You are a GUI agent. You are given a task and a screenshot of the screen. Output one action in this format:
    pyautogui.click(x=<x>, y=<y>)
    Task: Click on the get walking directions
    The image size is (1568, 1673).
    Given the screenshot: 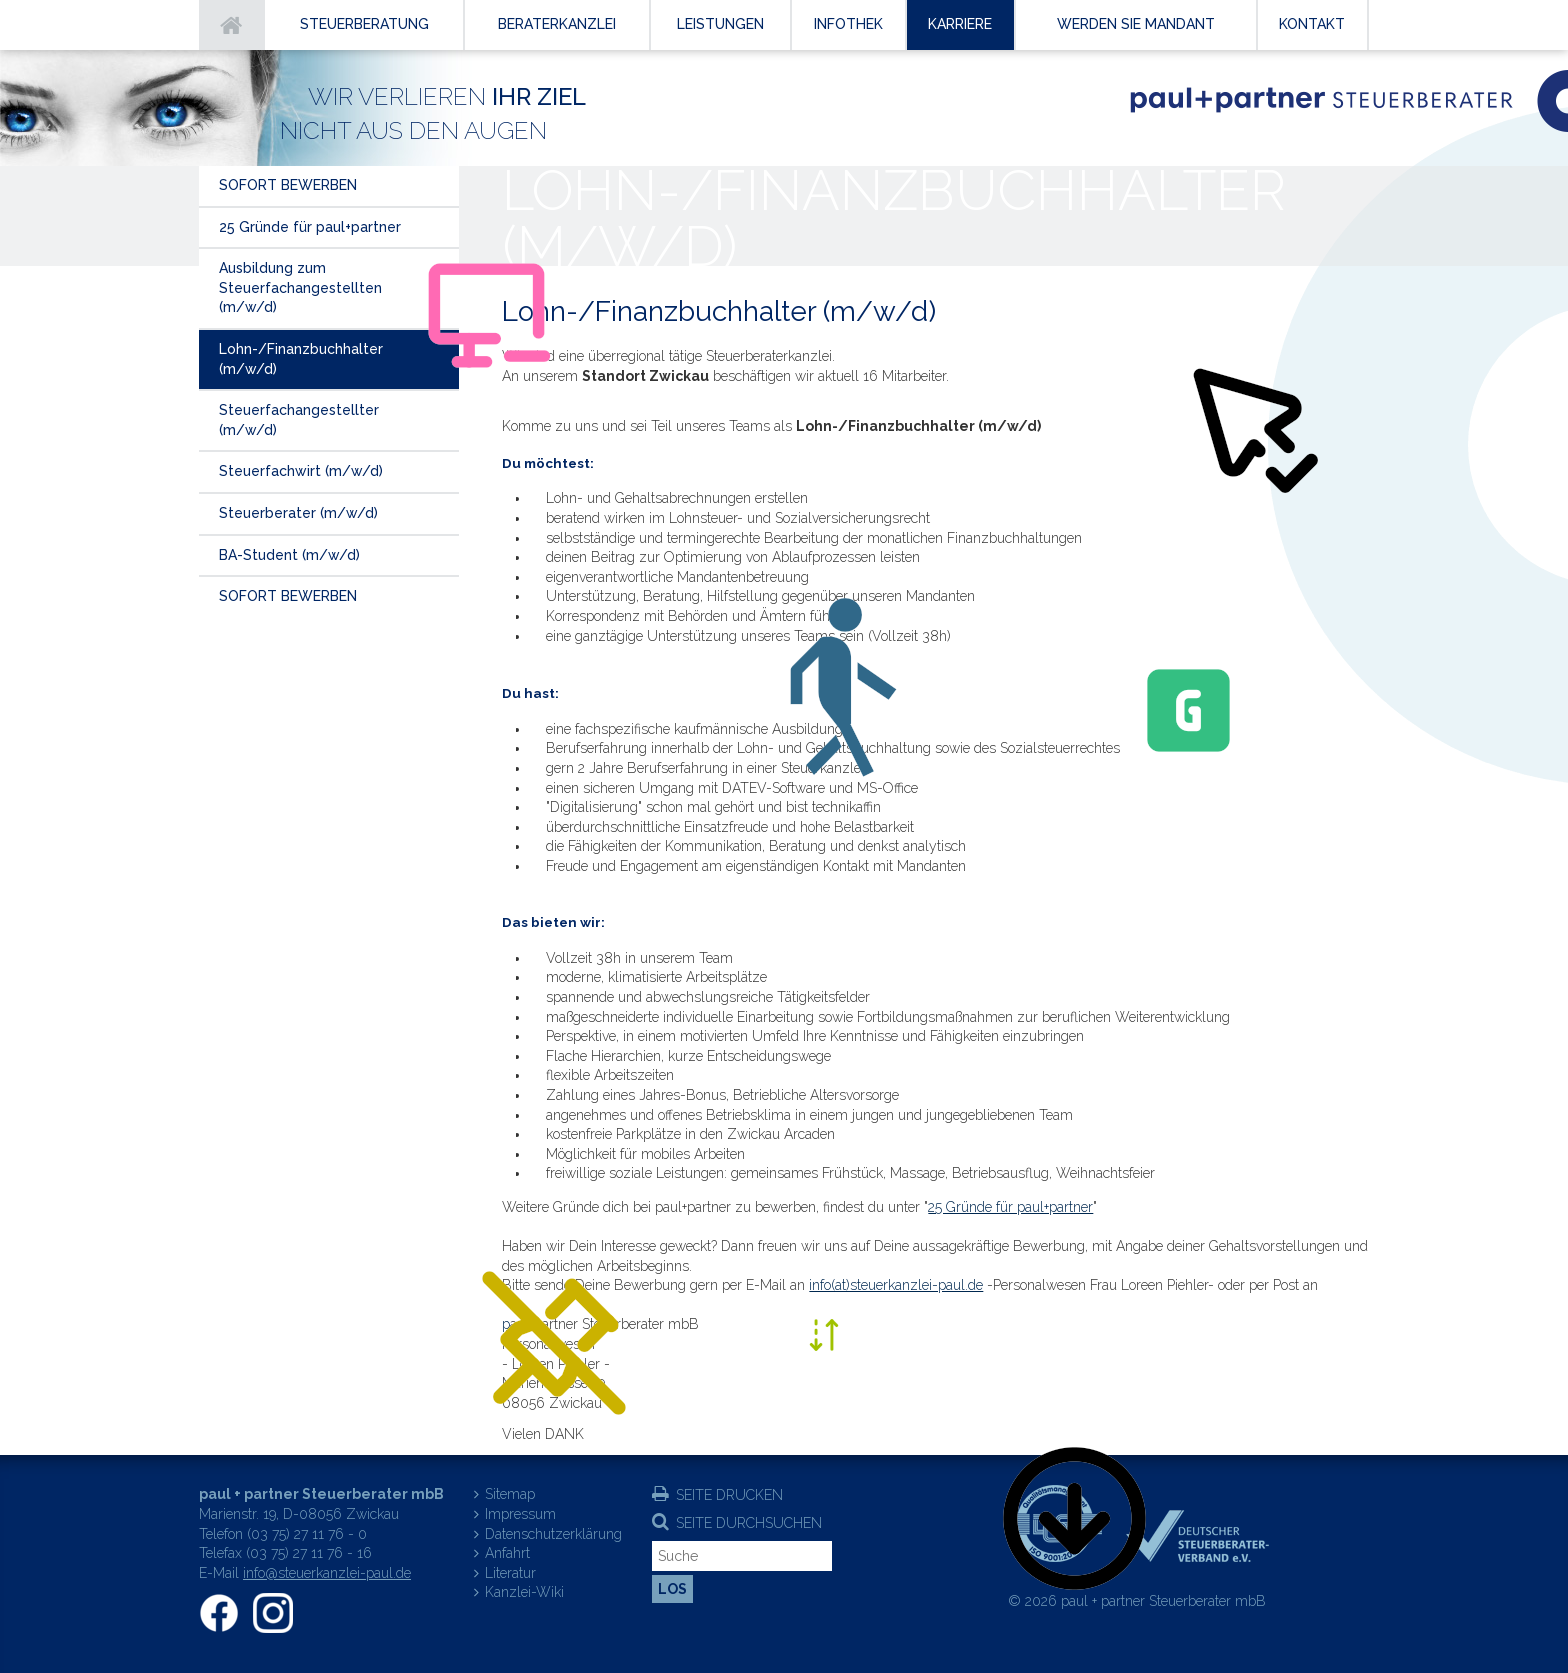 What is the action you would take?
    pyautogui.click(x=844, y=685)
    